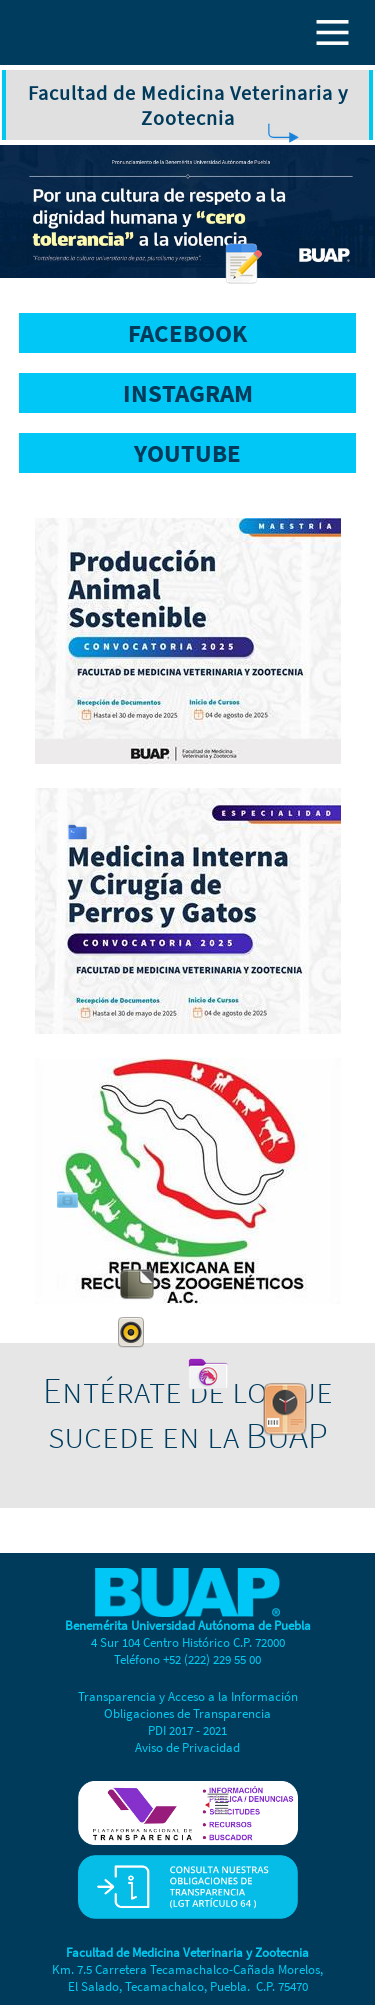 The height and width of the screenshot is (2009, 375). I want to click on open folder containing powershell scripts, so click(77, 832).